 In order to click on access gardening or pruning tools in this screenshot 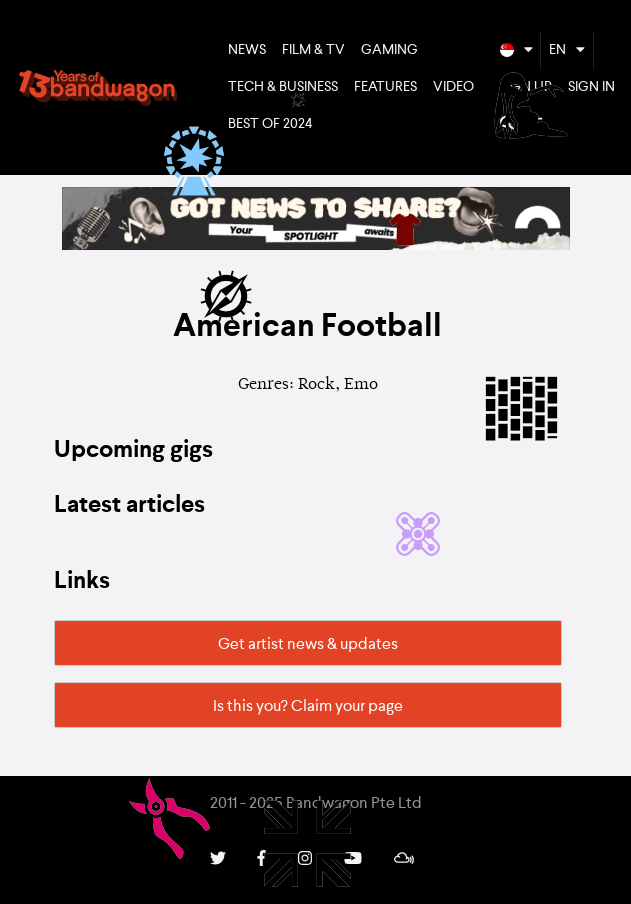, I will do `click(169, 818)`.